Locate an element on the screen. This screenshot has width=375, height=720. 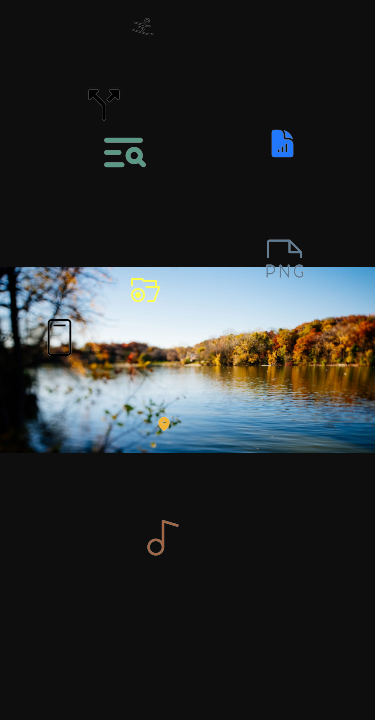
expanded root directory in file explorer is located at coordinates (145, 290).